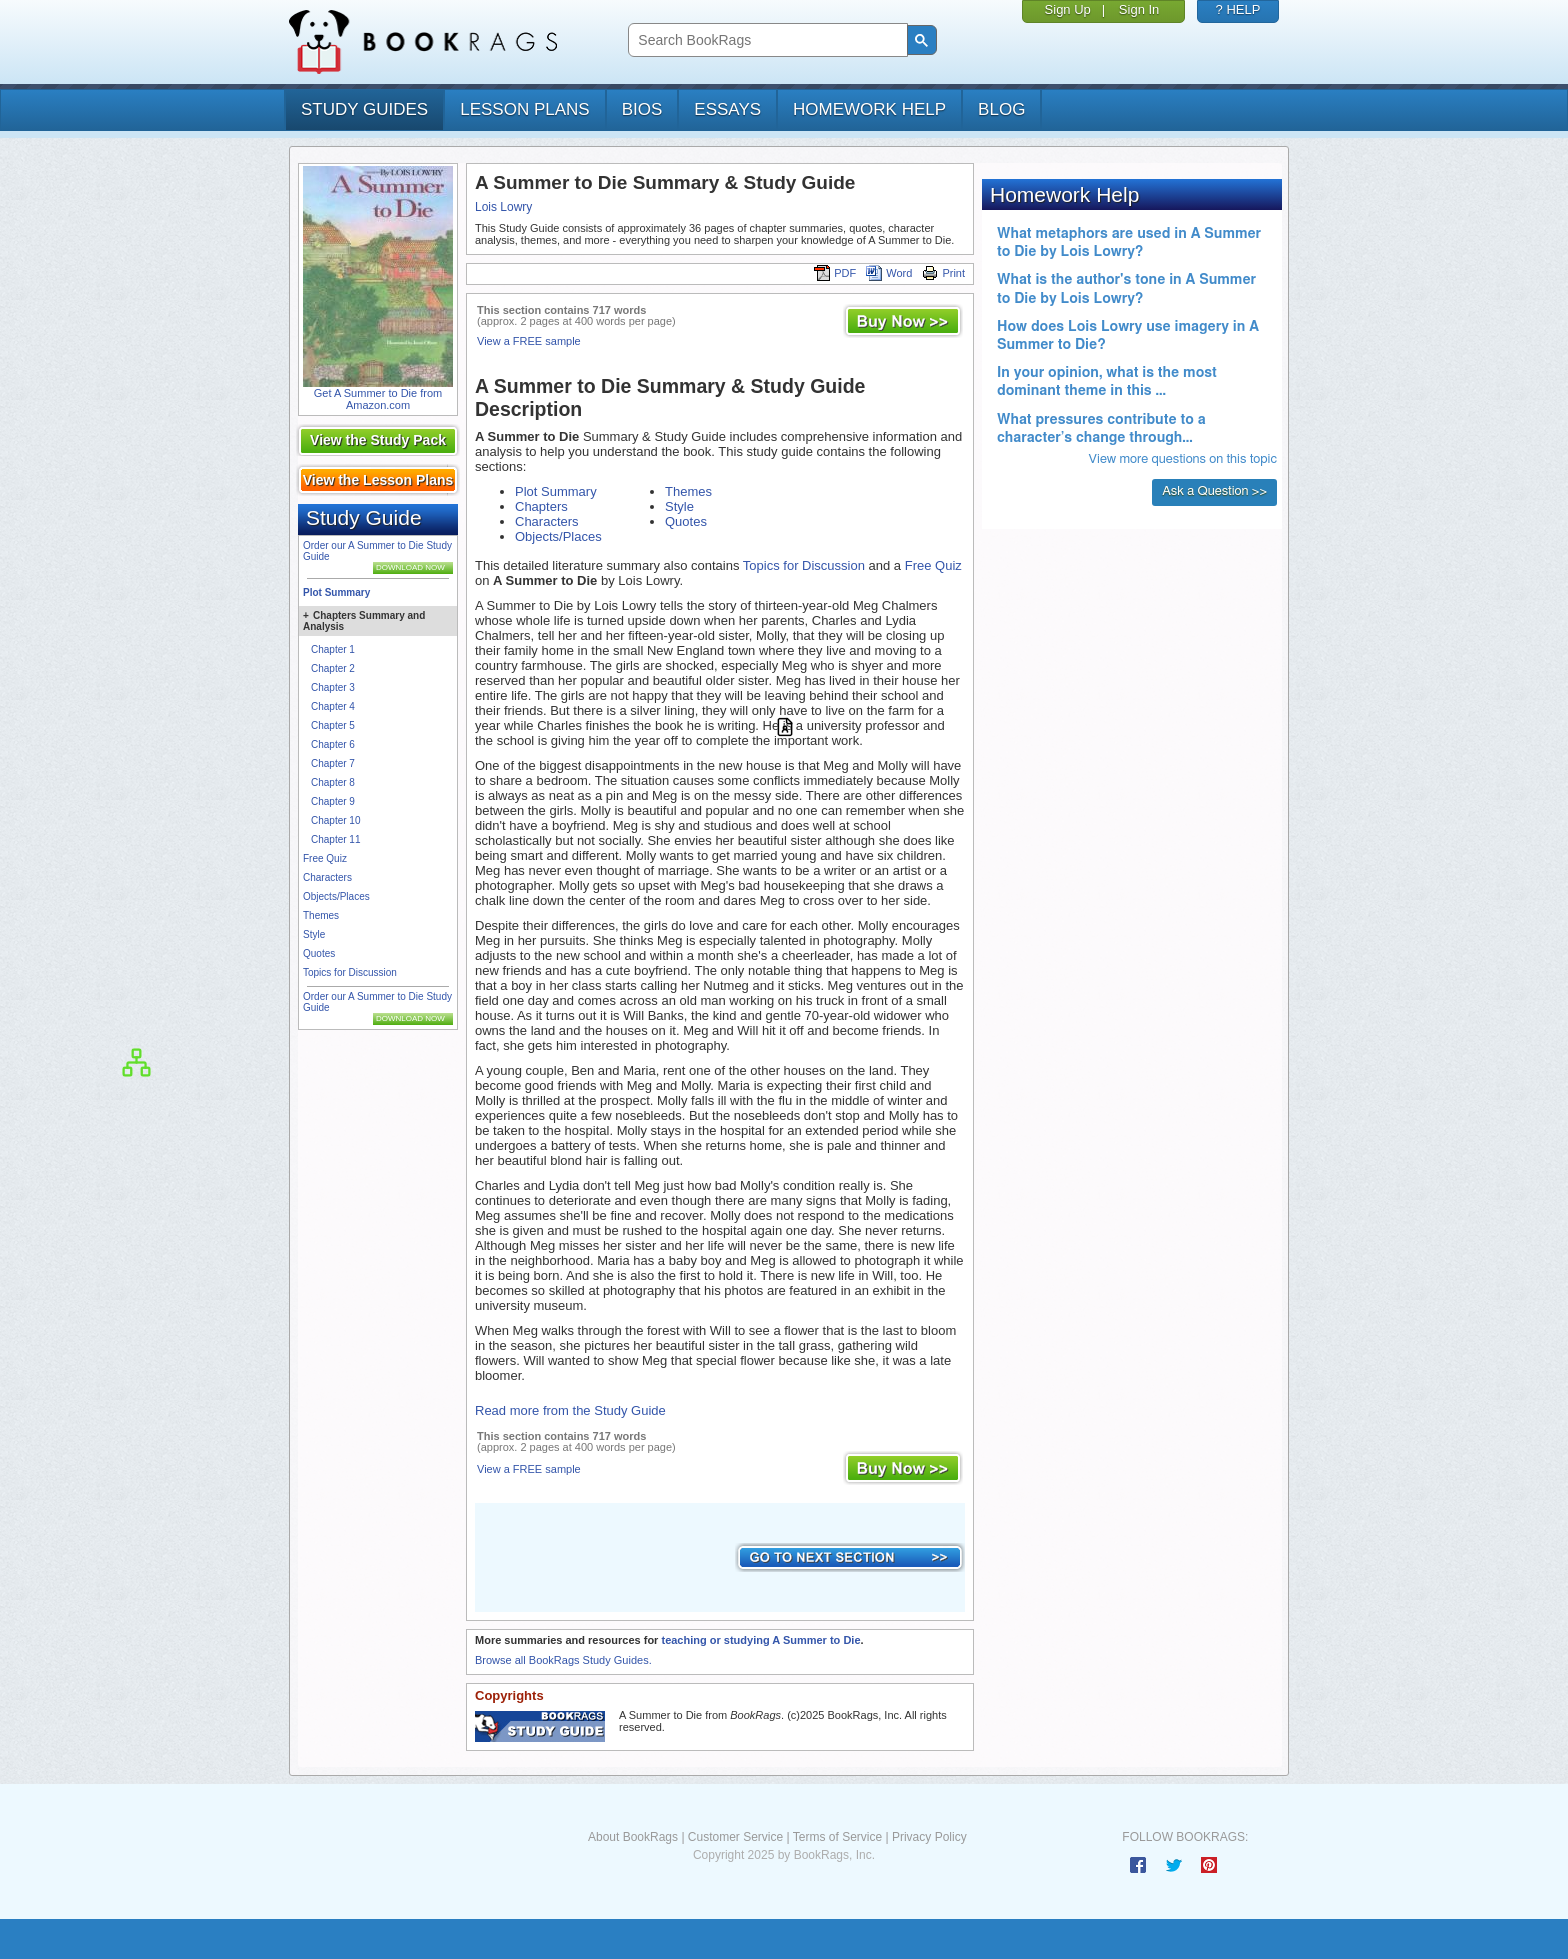  What do you see at coordinates (785, 727) in the screenshot?
I see `view user profile document` at bounding box center [785, 727].